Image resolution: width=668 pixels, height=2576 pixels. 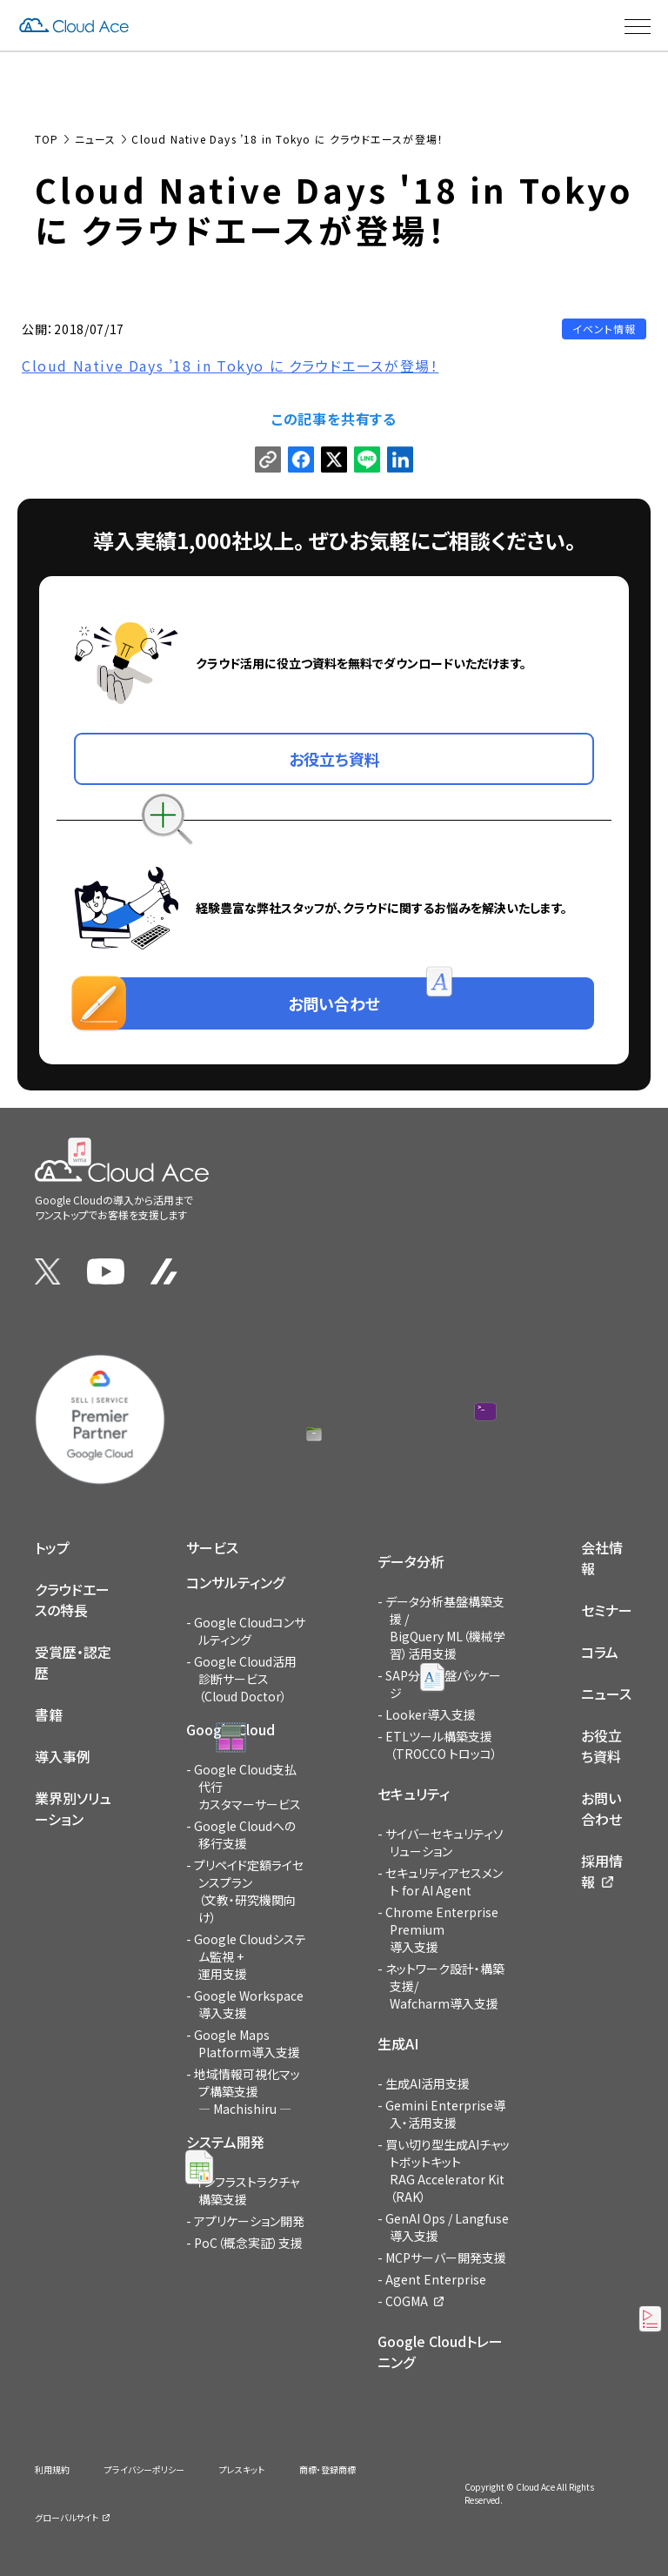 What do you see at coordinates (79, 1151) in the screenshot?
I see `a windows media audio file` at bounding box center [79, 1151].